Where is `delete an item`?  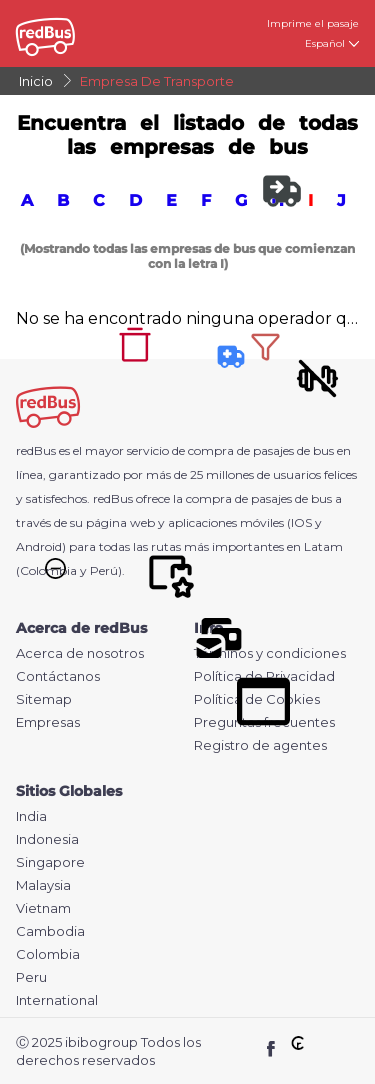
delete an item is located at coordinates (135, 346).